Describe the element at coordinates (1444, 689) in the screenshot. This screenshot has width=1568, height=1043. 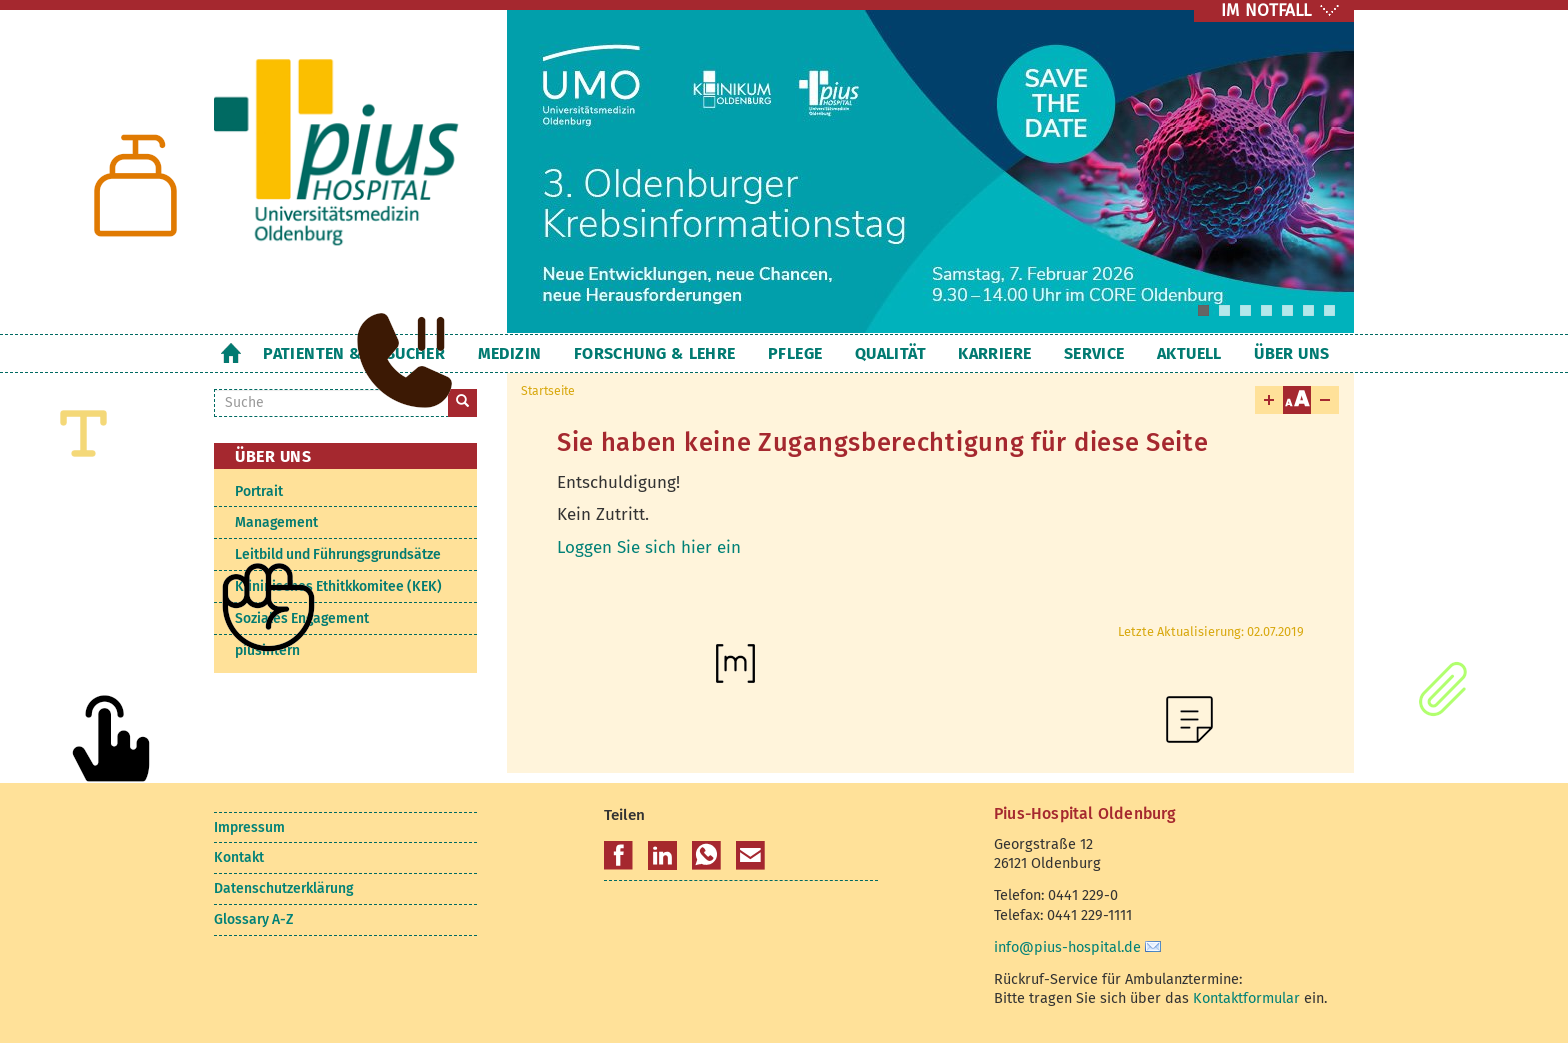
I see `attach a file to your message` at that location.